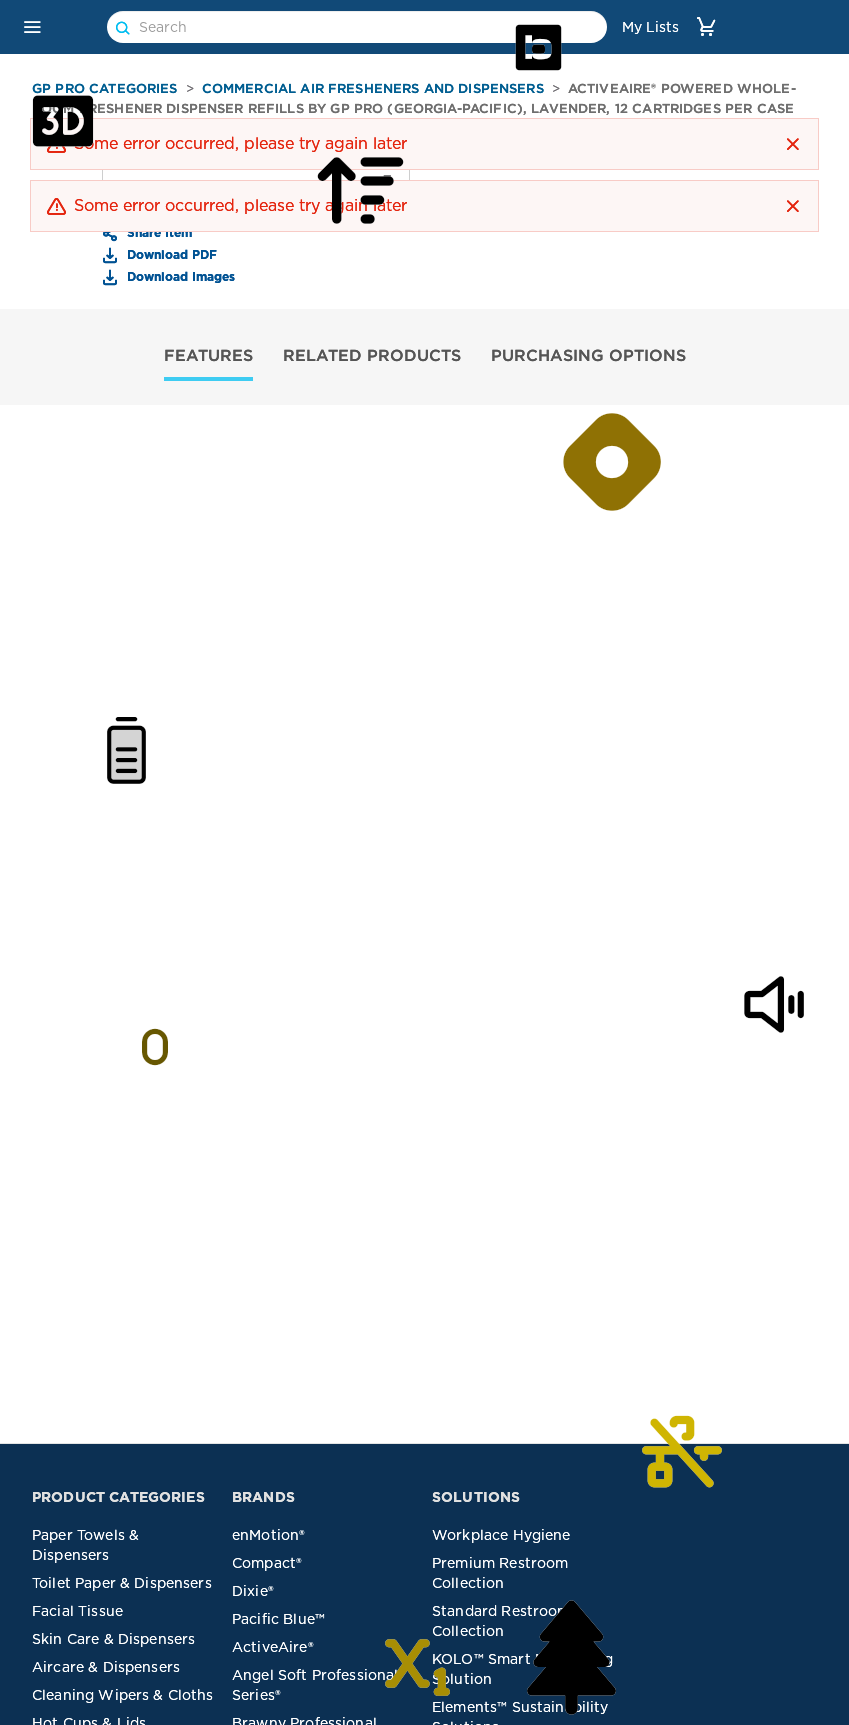 This screenshot has width=849, height=1725. I want to click on switch to 3D view mode, so click(63, 121).